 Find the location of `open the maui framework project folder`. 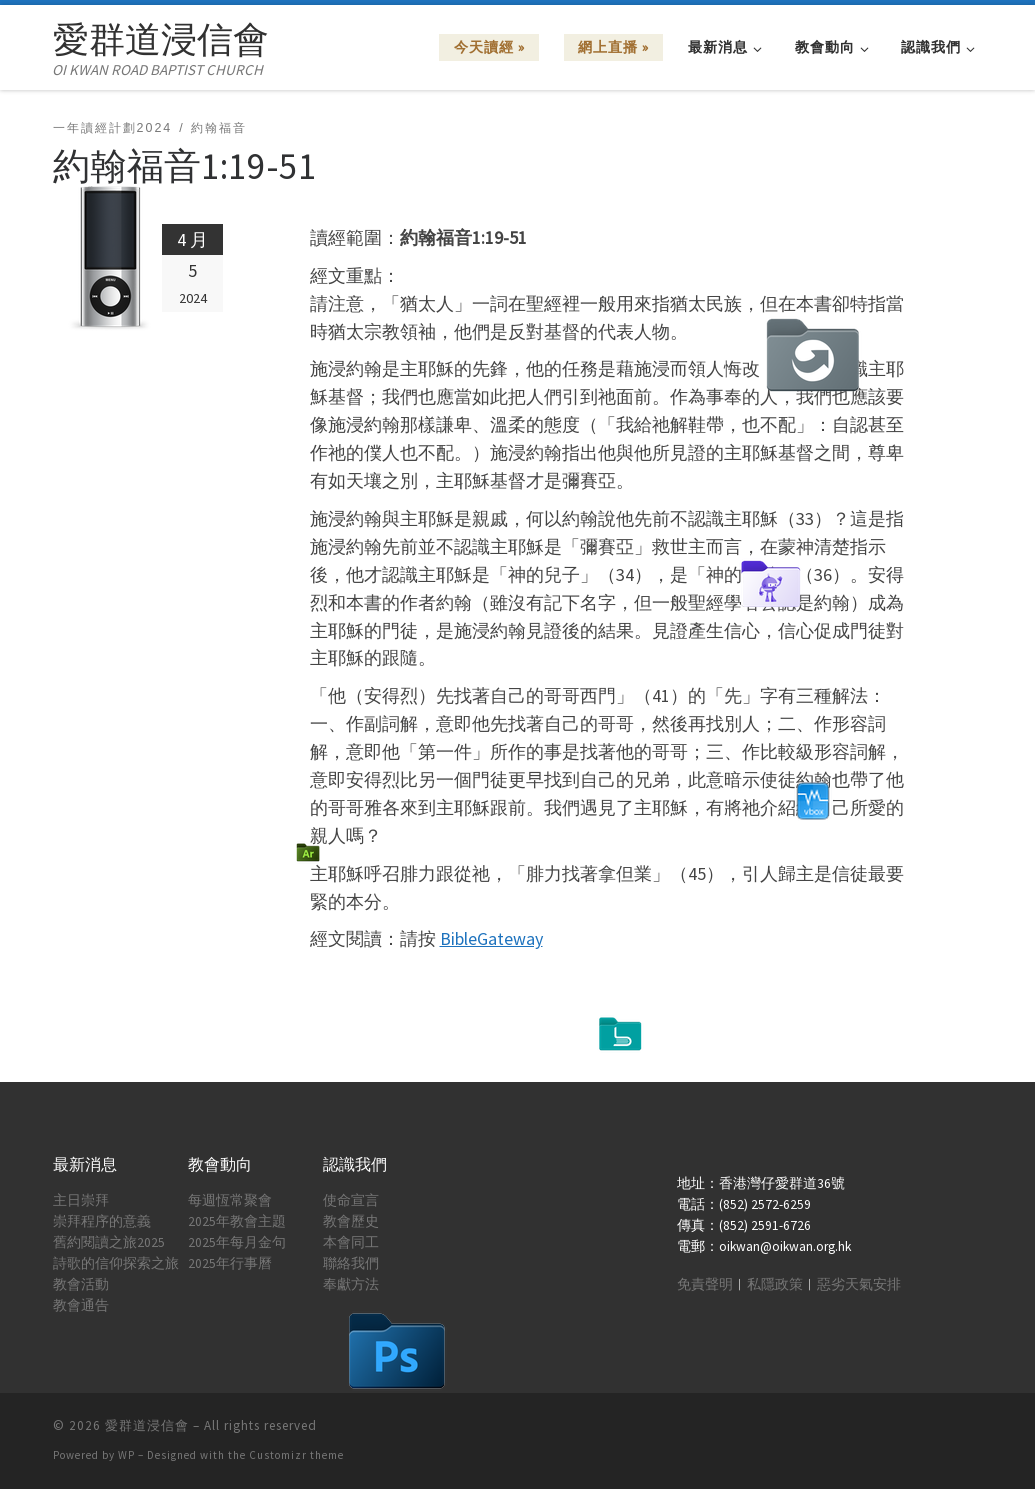

open the maui framework project folder is located at coordinates (770, 585).